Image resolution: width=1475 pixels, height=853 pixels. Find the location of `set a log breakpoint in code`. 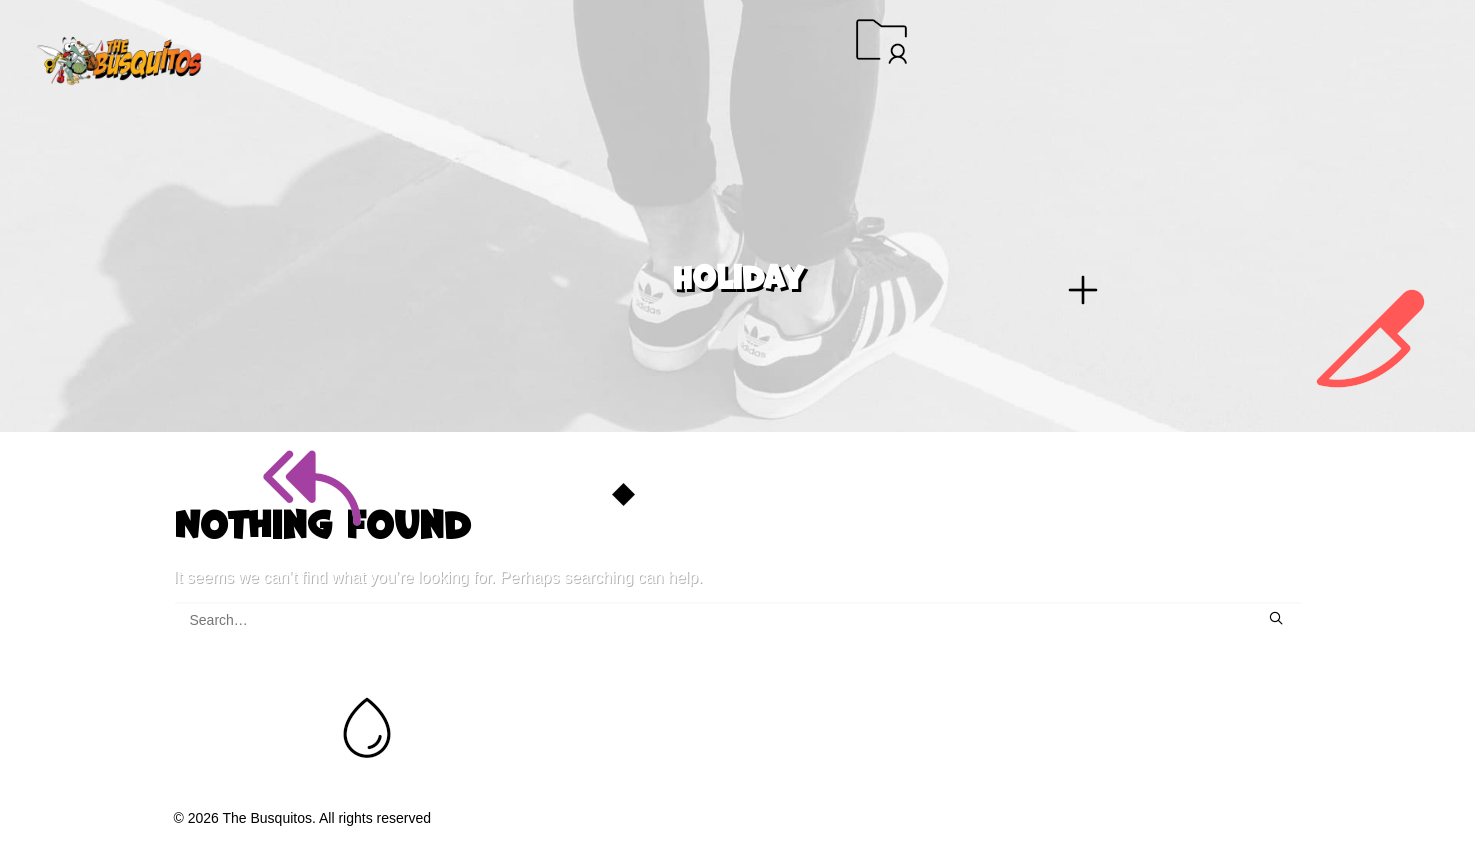

set a log breakpoint in code is located at coordinates (623, 494).